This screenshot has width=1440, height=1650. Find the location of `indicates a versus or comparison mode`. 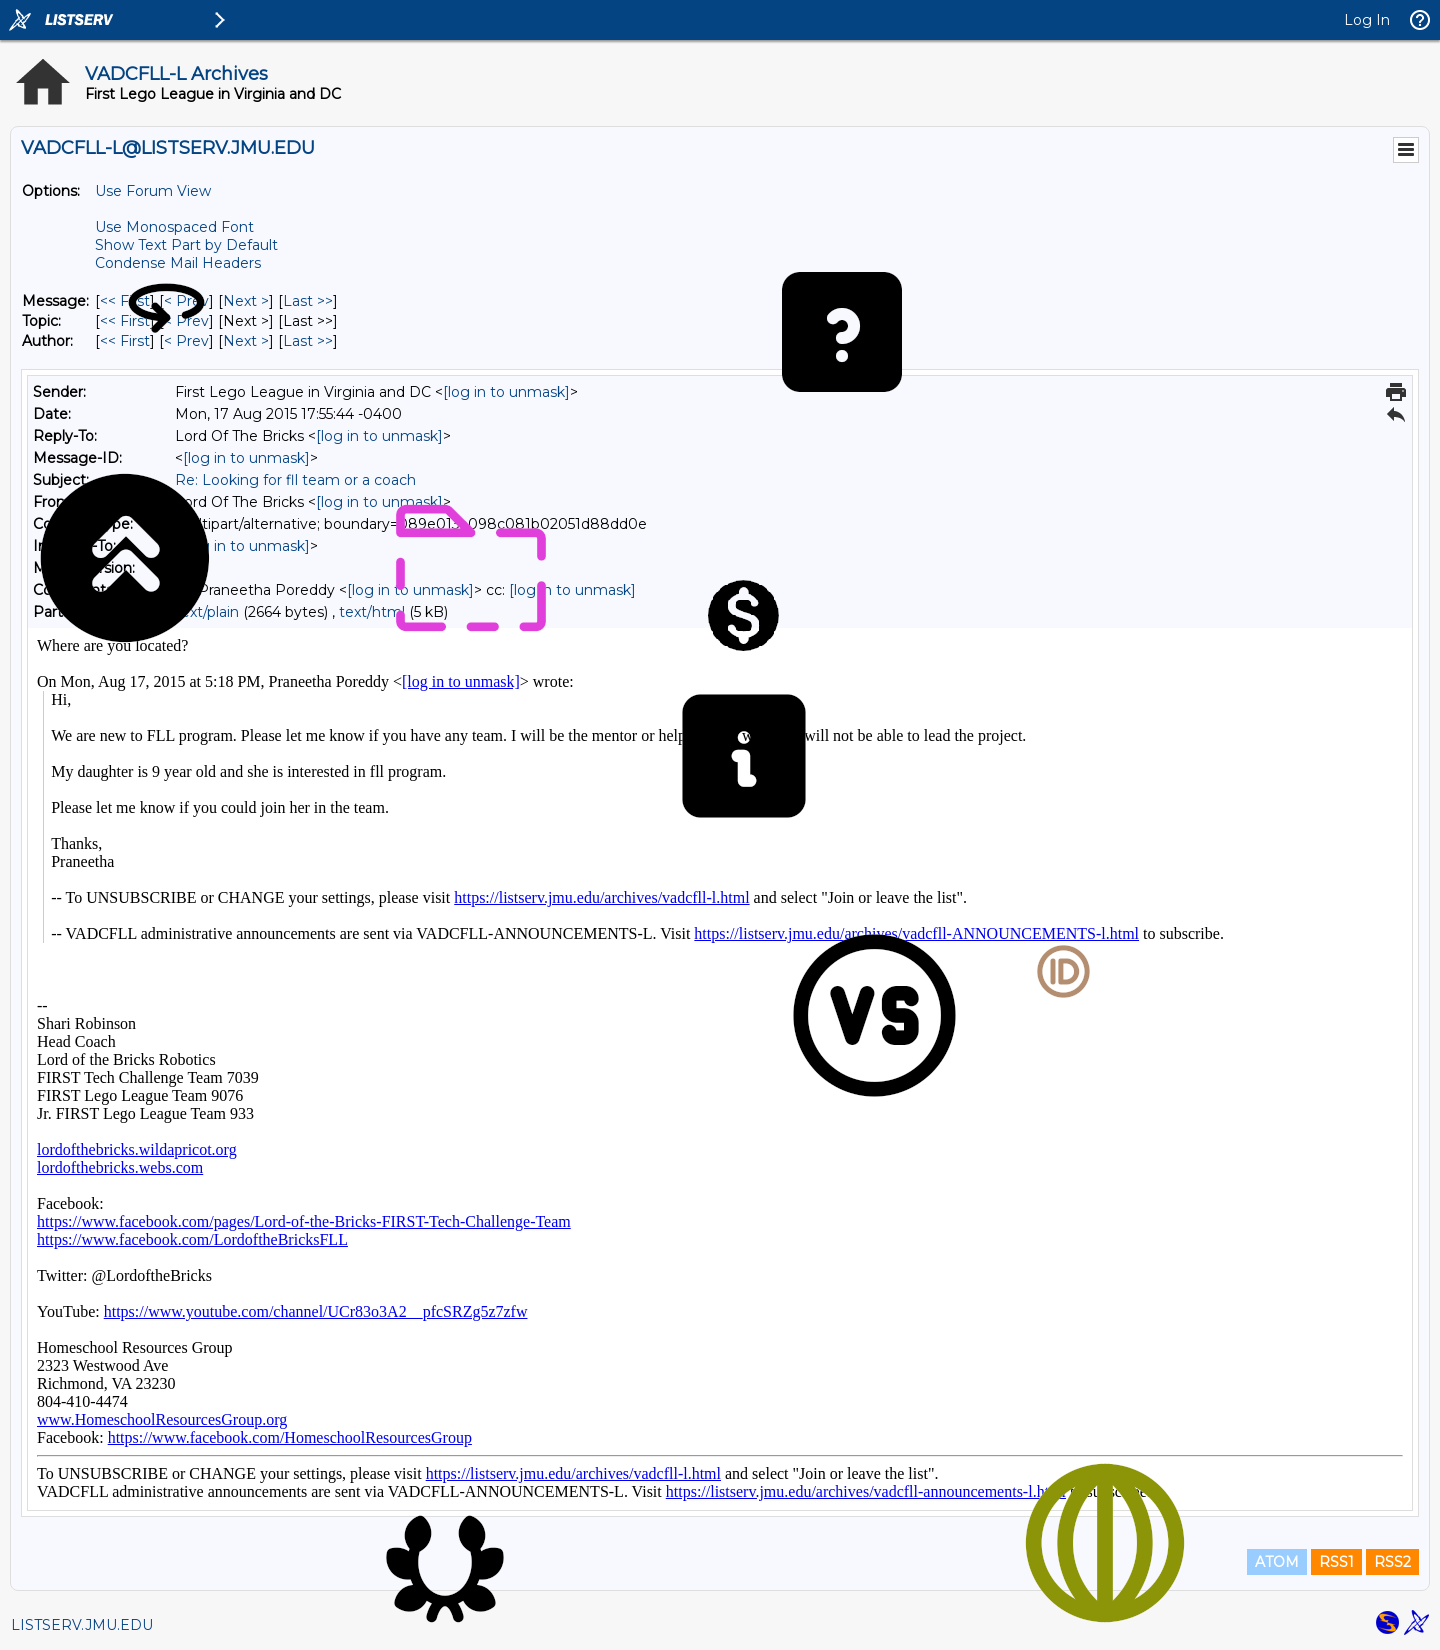

indicates a versus or comparison mode is located at coordinates (874, 1015).